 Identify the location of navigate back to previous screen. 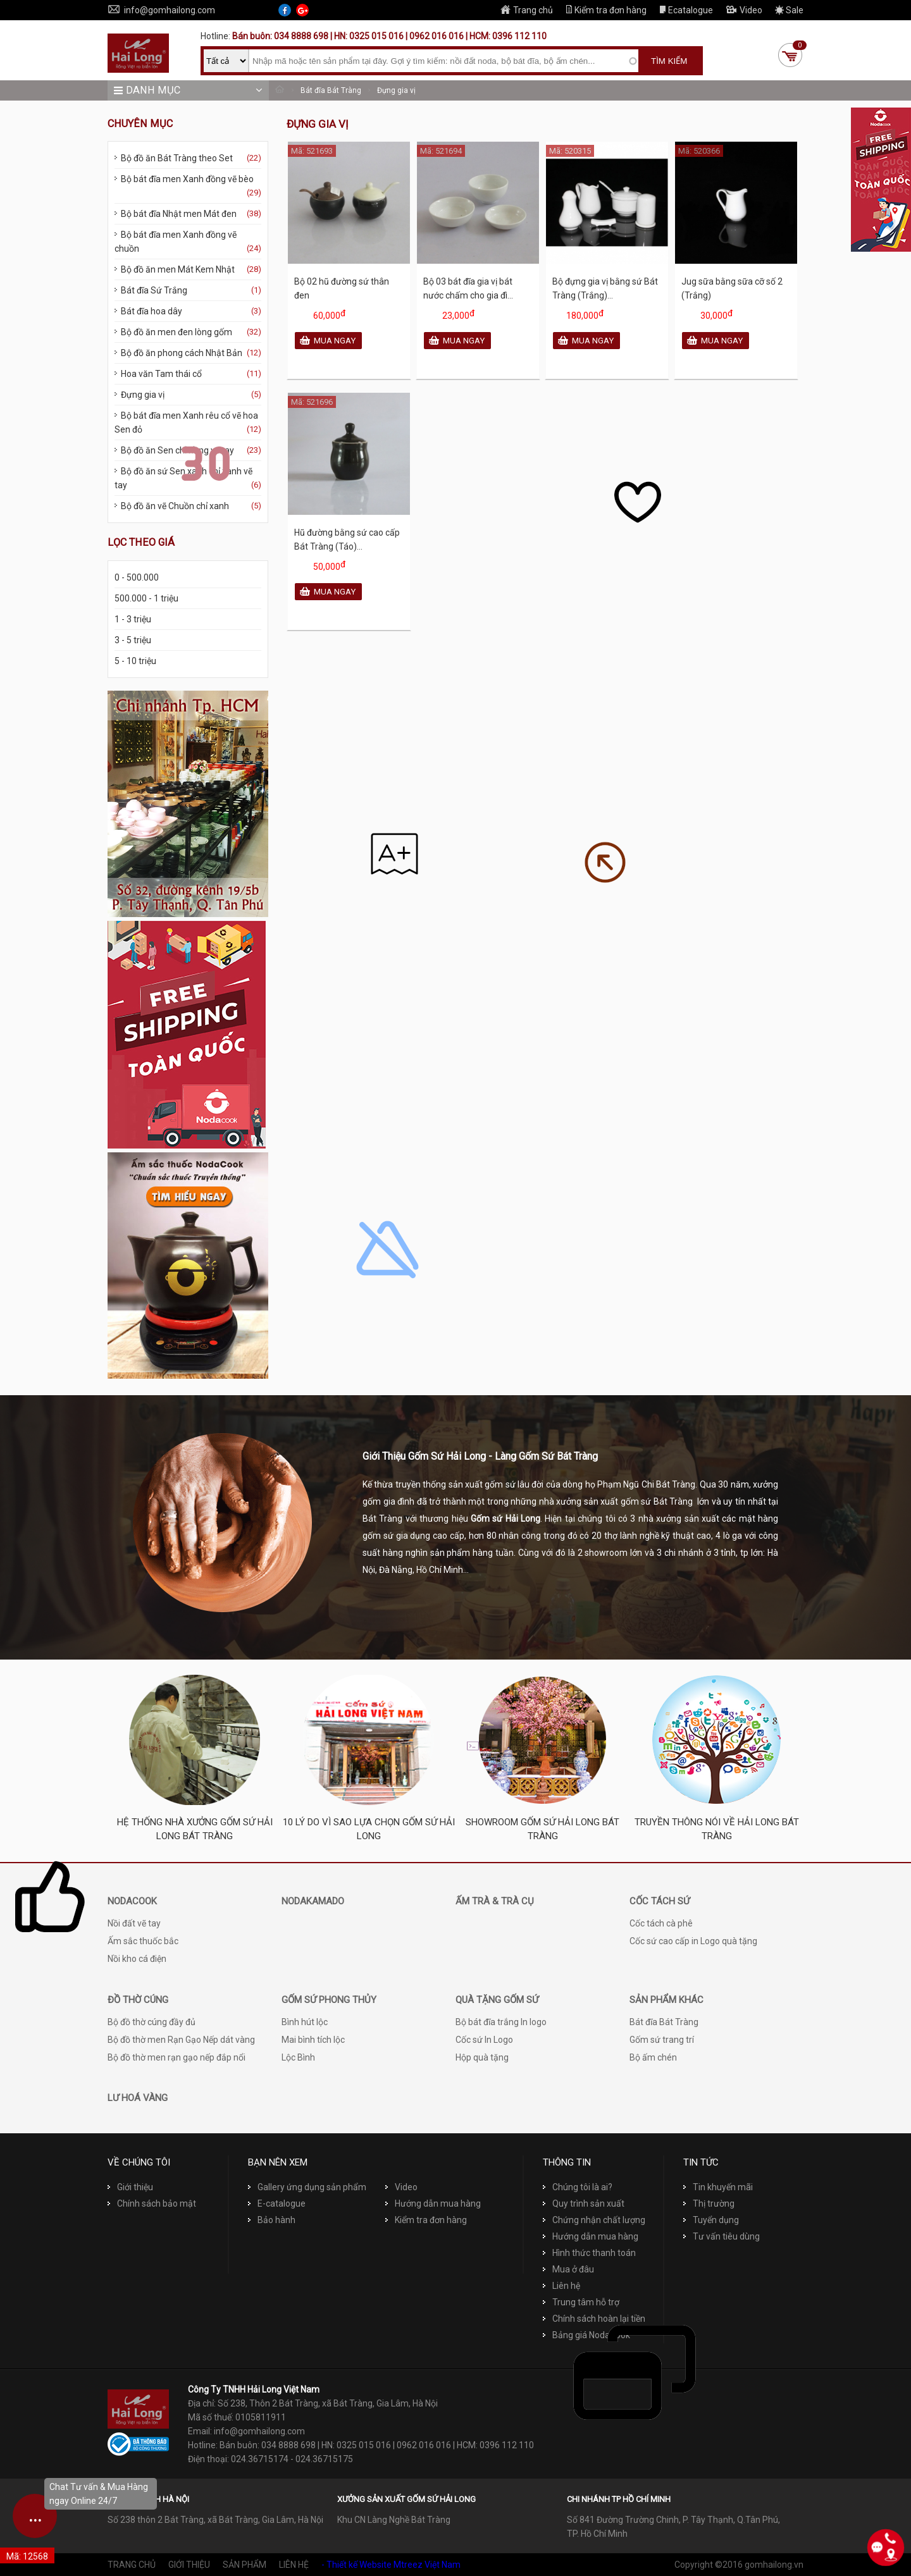
(605, 862).